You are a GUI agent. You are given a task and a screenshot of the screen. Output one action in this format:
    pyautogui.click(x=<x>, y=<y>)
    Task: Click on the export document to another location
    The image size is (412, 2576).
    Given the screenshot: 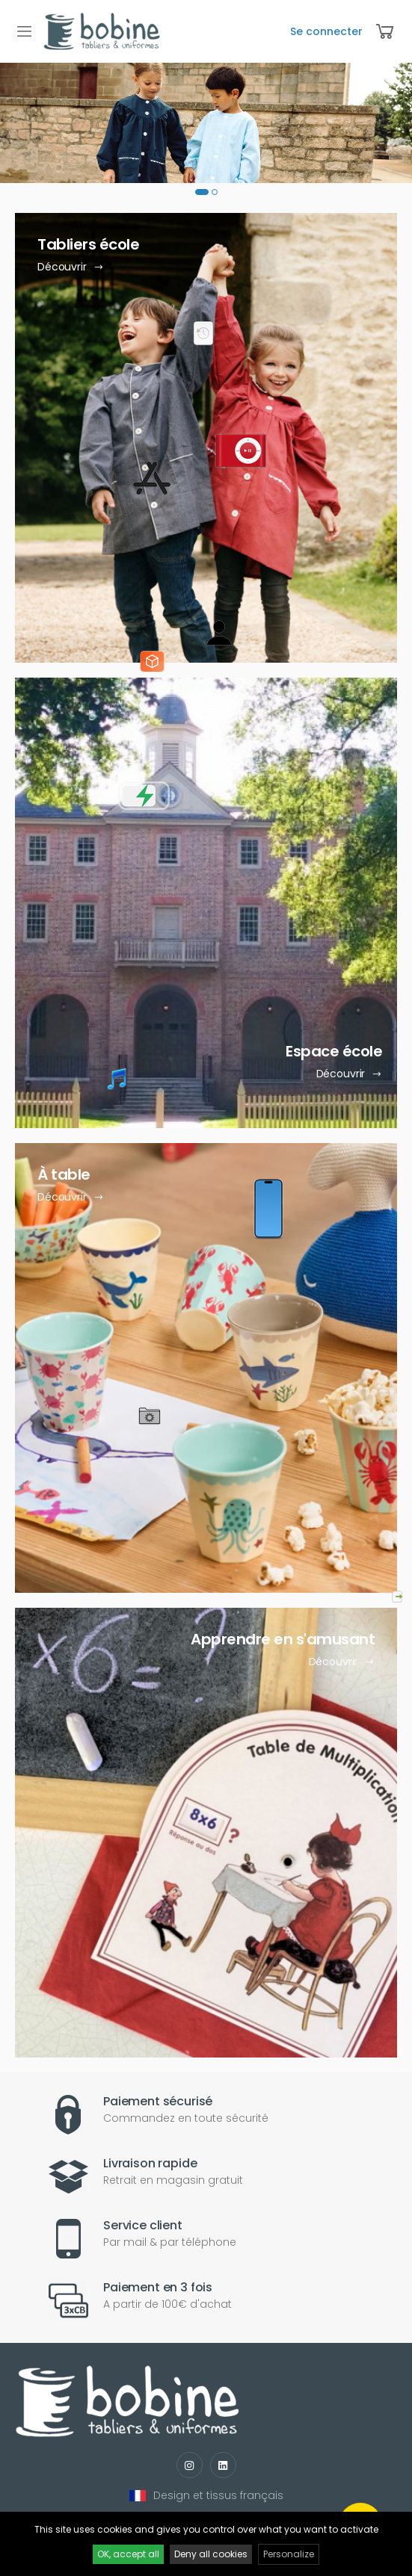 What is the action you would take?
    pyautogui.click(x=397, y=1597)
    